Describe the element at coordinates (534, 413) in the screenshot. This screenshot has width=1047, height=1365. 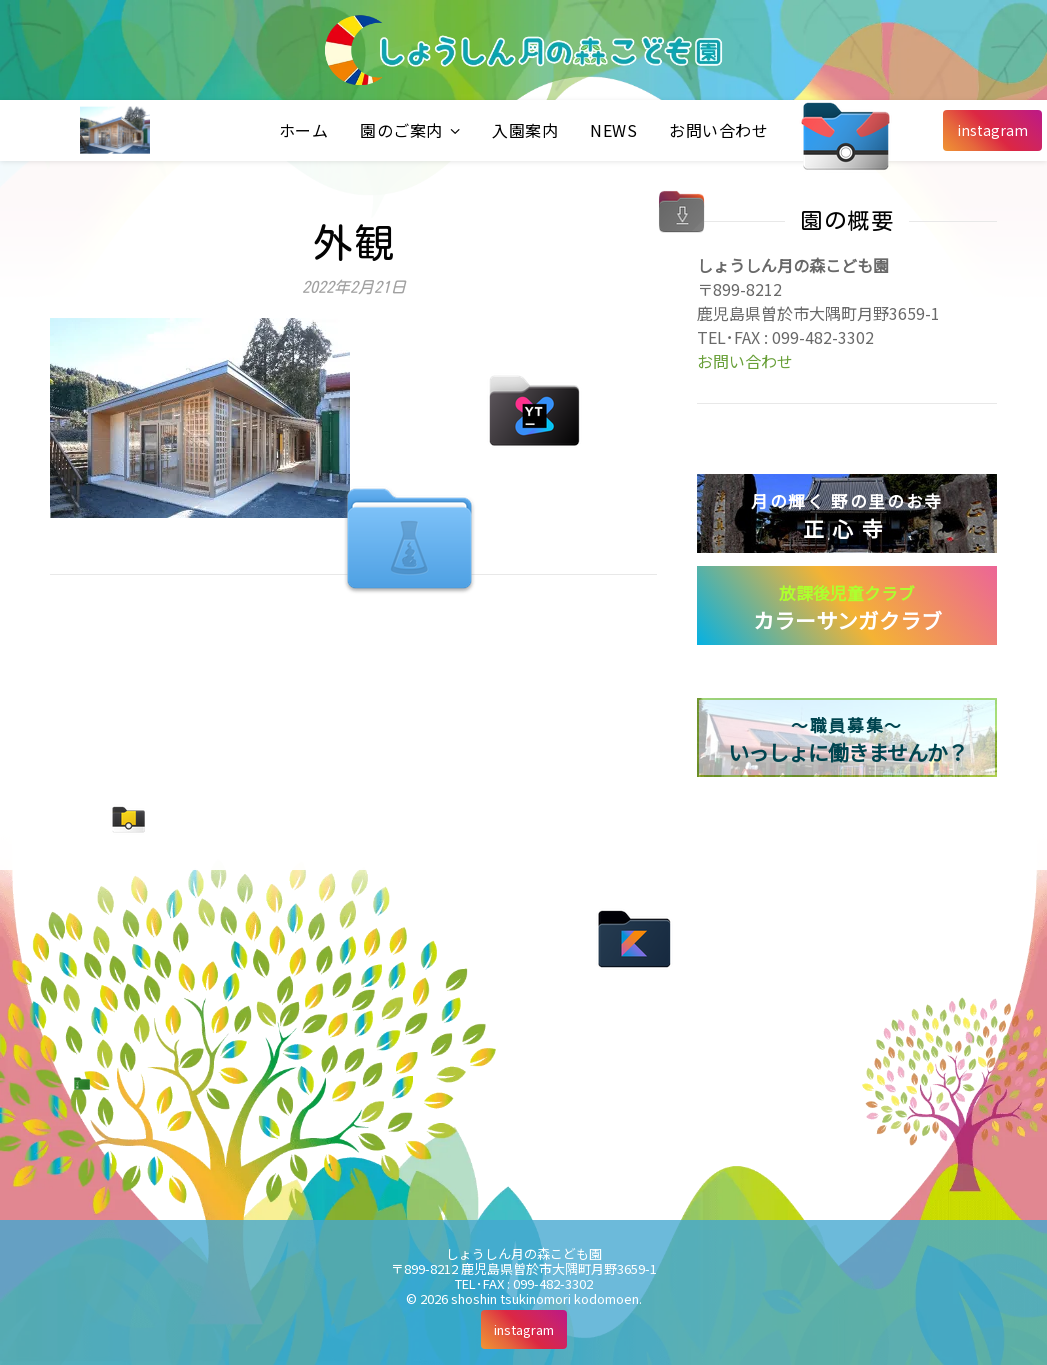
I see `open YouTrack project folder` at that location.